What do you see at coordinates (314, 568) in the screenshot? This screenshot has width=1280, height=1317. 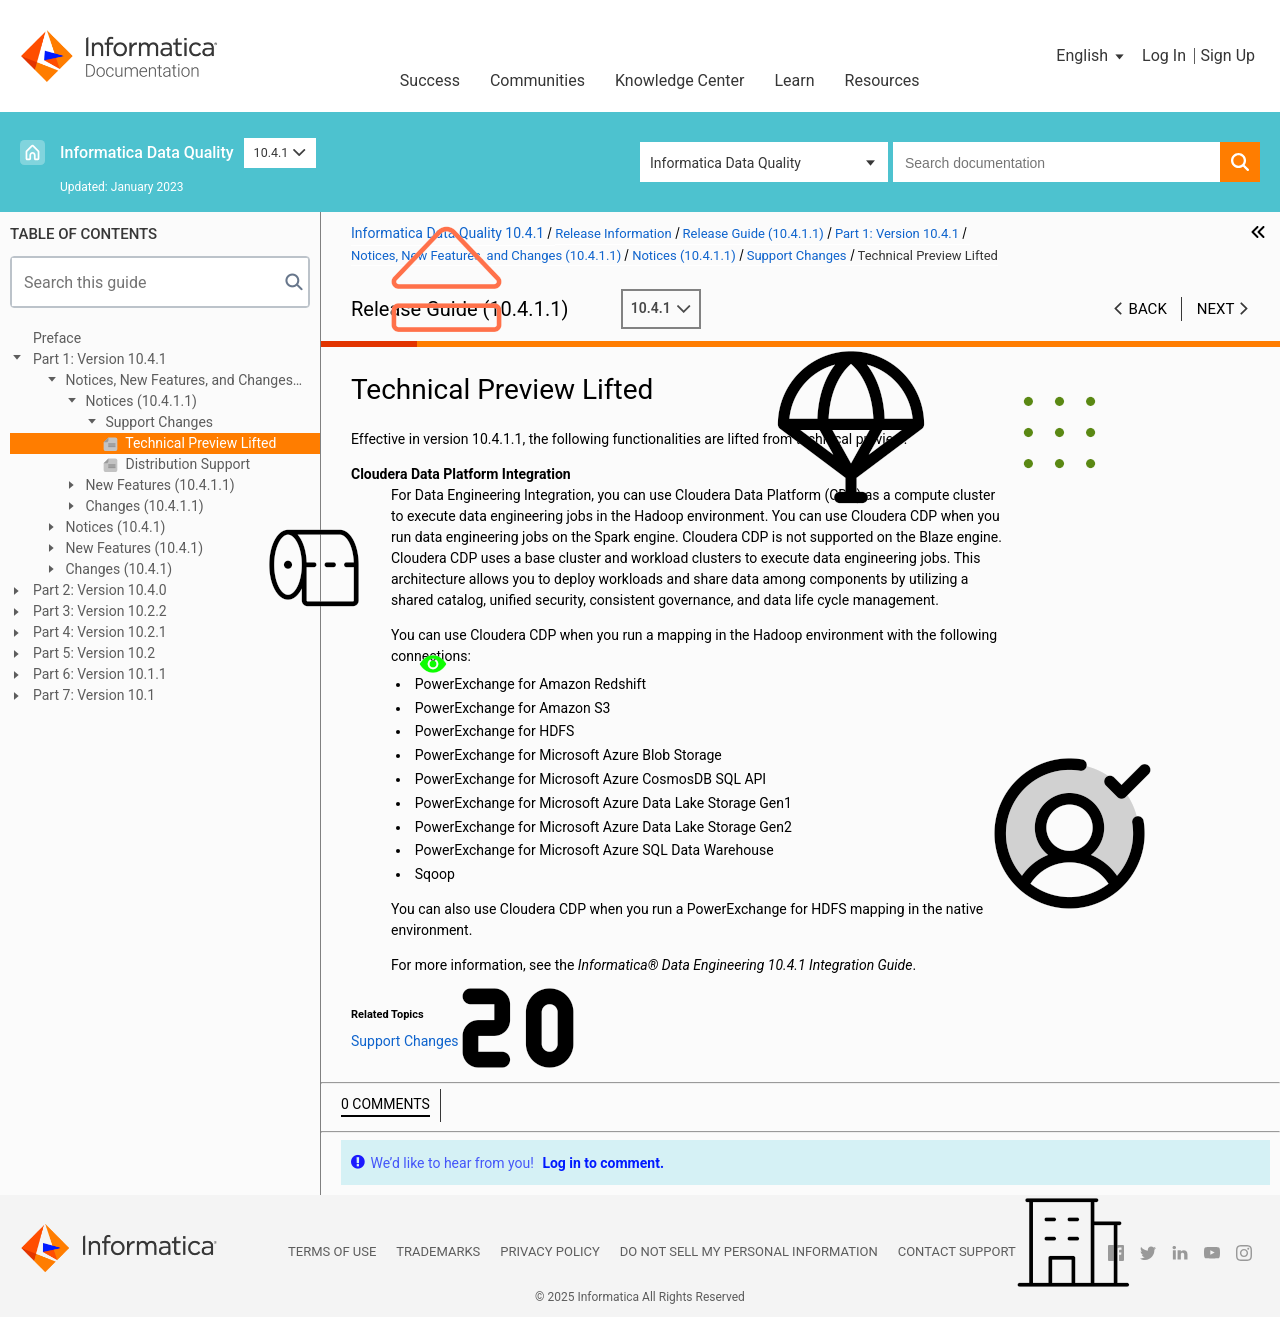 I see `bathroom or restroom location indicator` at bounding box center [314, 568].